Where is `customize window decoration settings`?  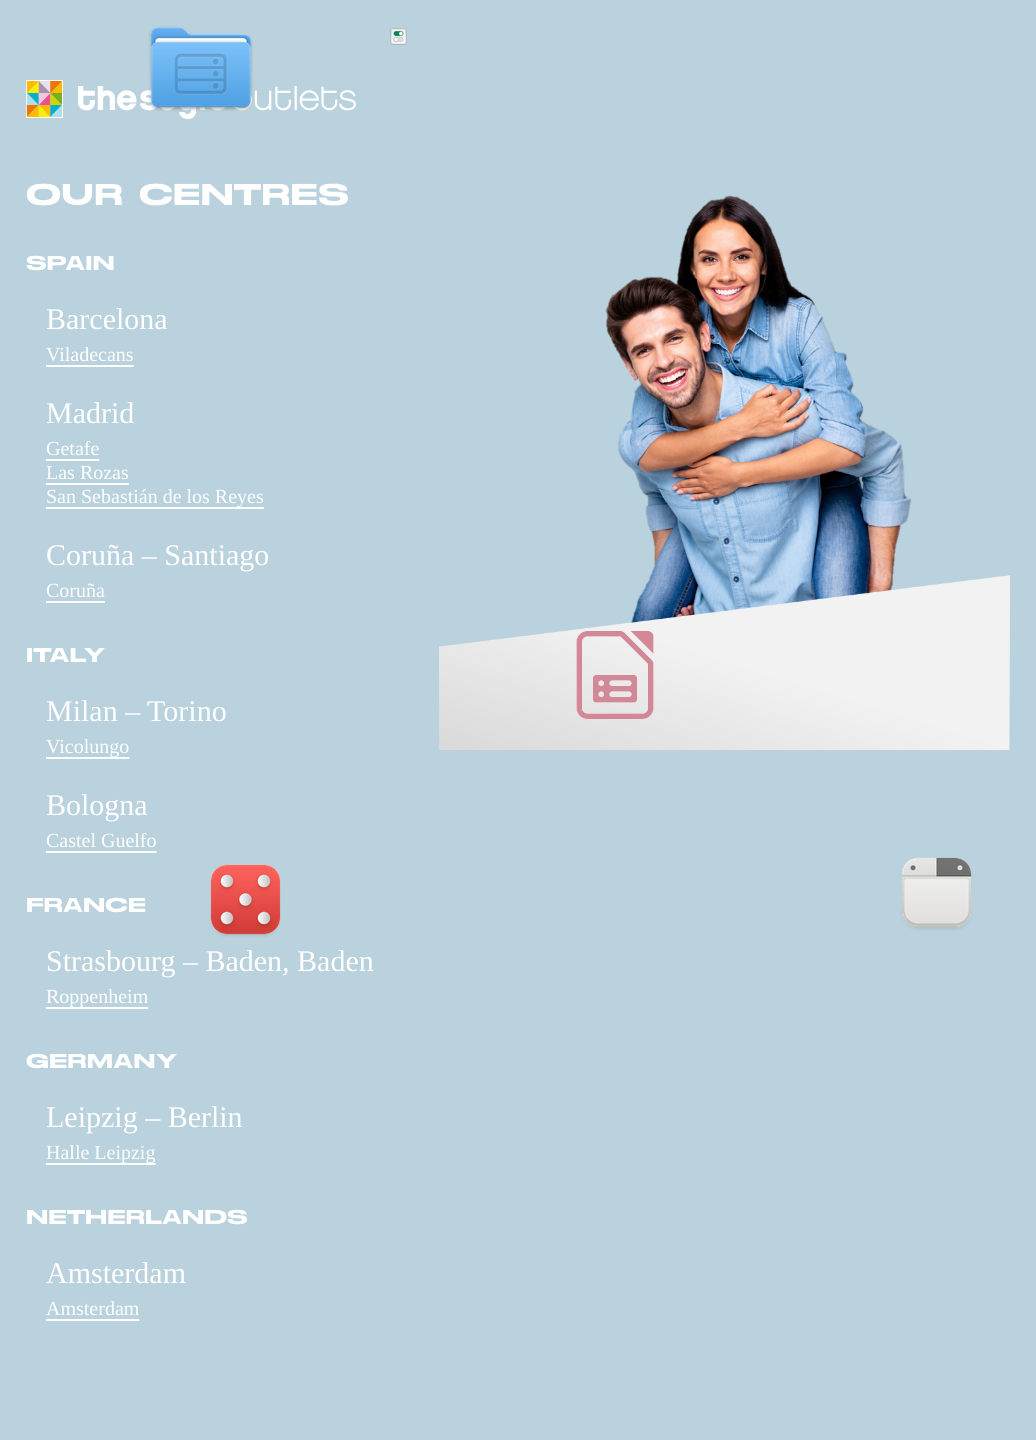
customize window decoration settings is located at coordinates (936, 892).